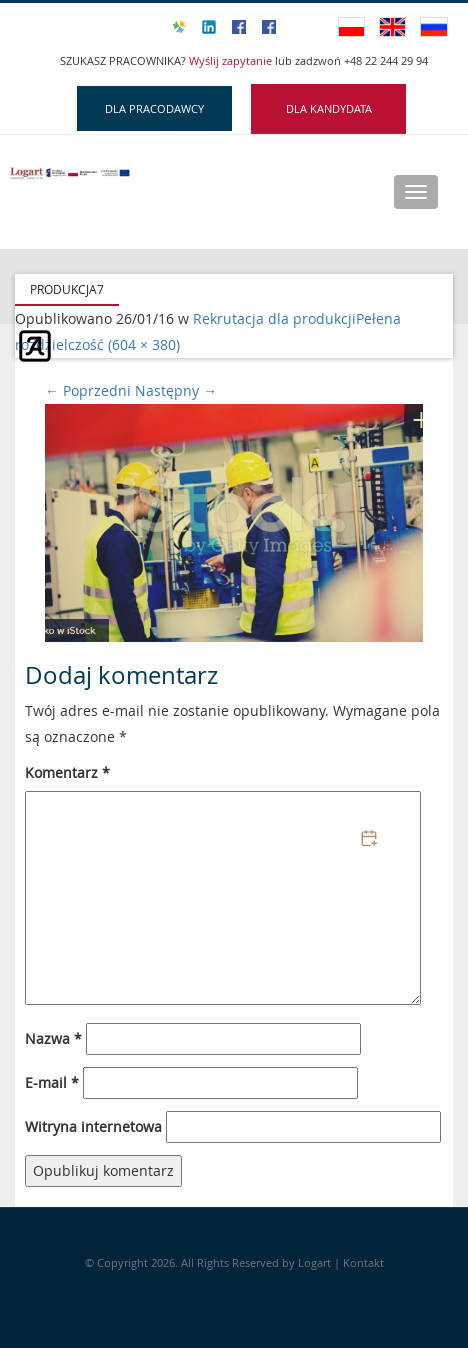 The height and width of the screenshot is (1348, 468). What do you see at coordinates (35, 346) in the screenshot?
I see `change font or typeface settings` at bounding box center [35, 346].